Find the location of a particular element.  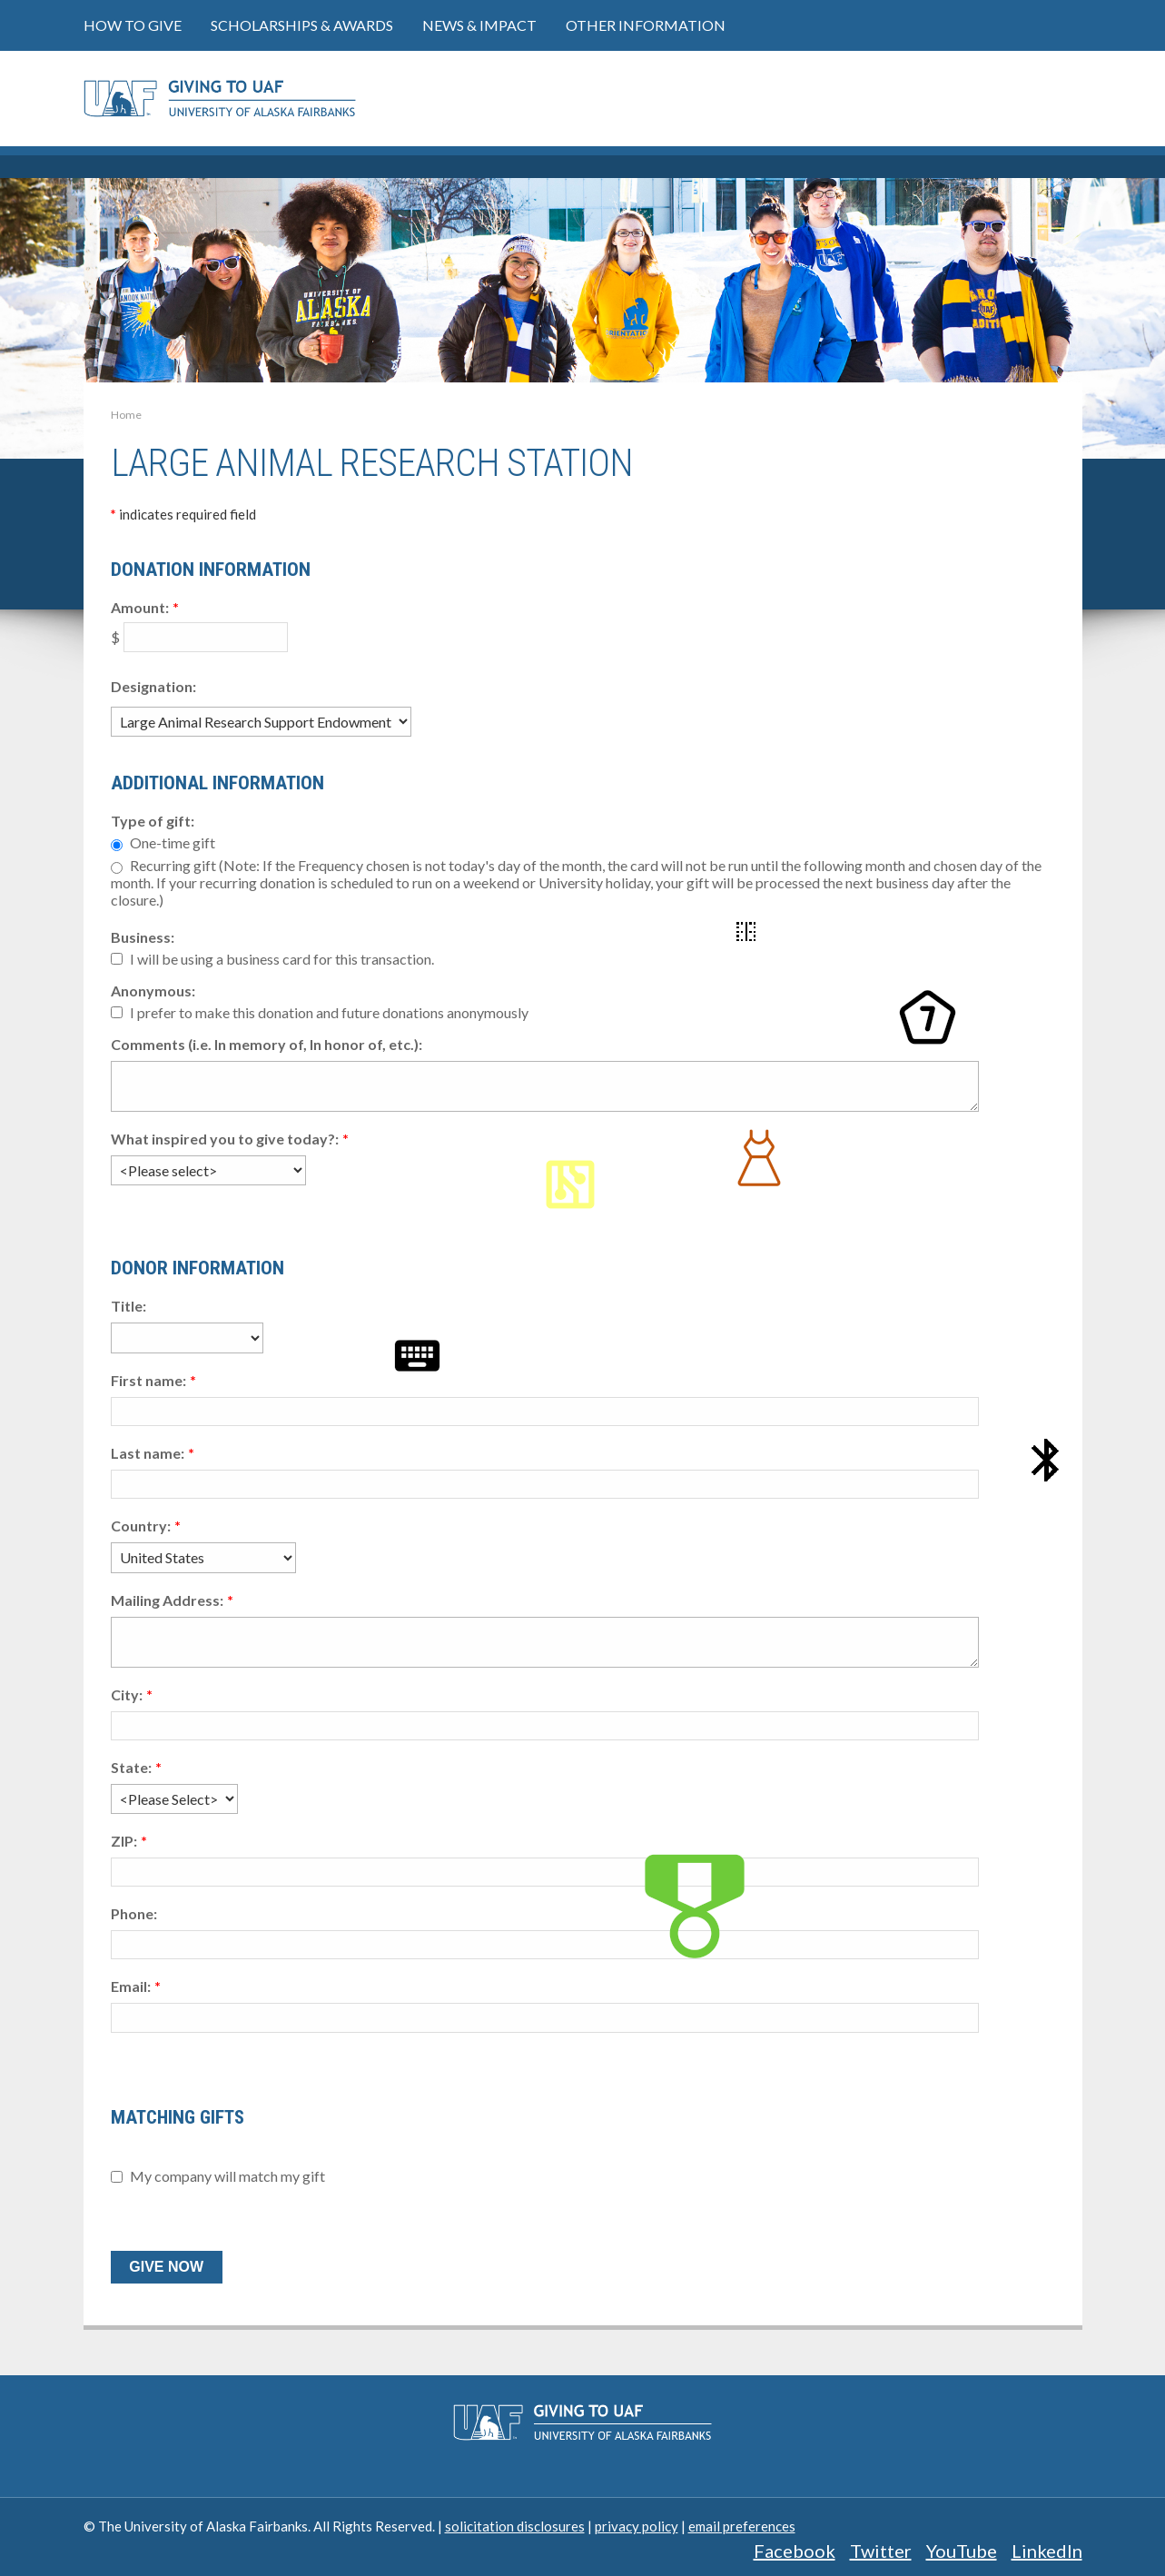

access circuit or hardware settings is located at coordinates (570, 1184).